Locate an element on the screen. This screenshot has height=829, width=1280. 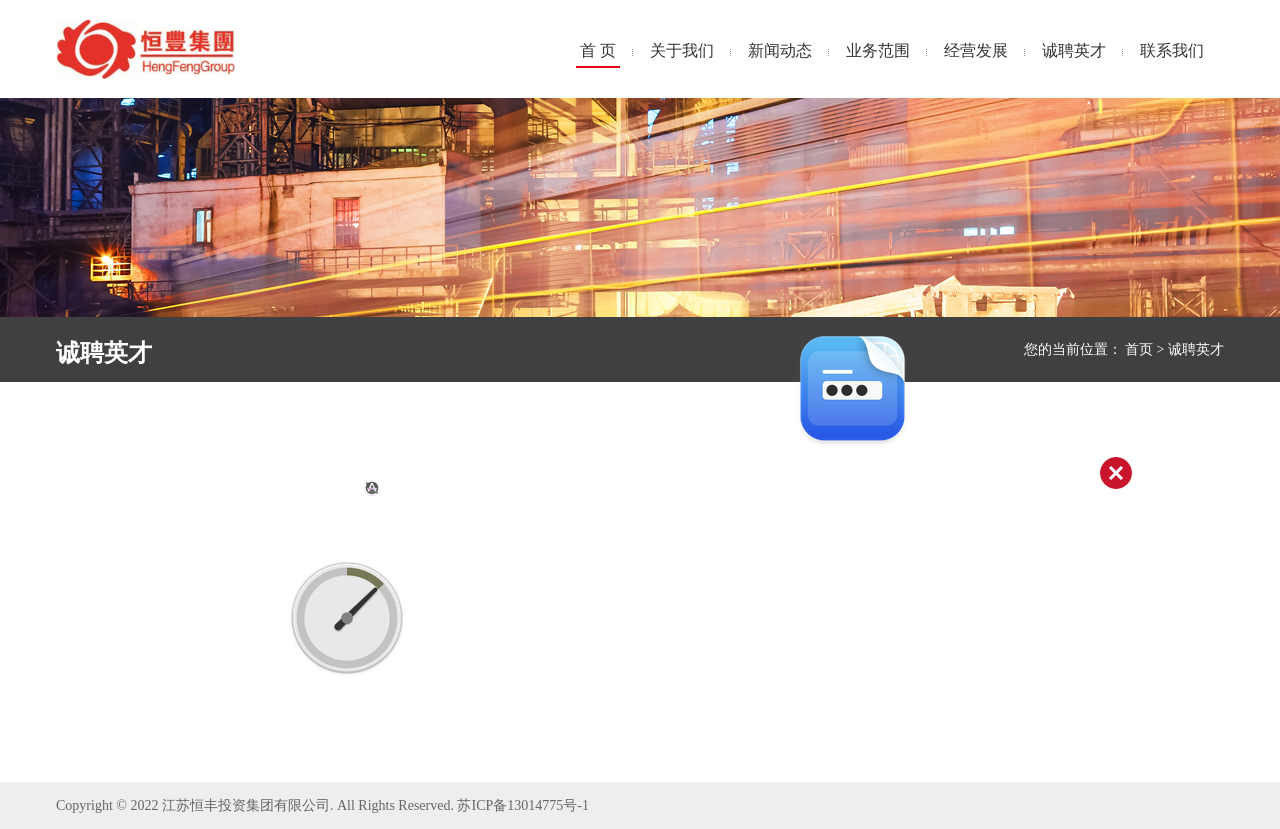
open login or authentication app is located at coordinates (852, 388).